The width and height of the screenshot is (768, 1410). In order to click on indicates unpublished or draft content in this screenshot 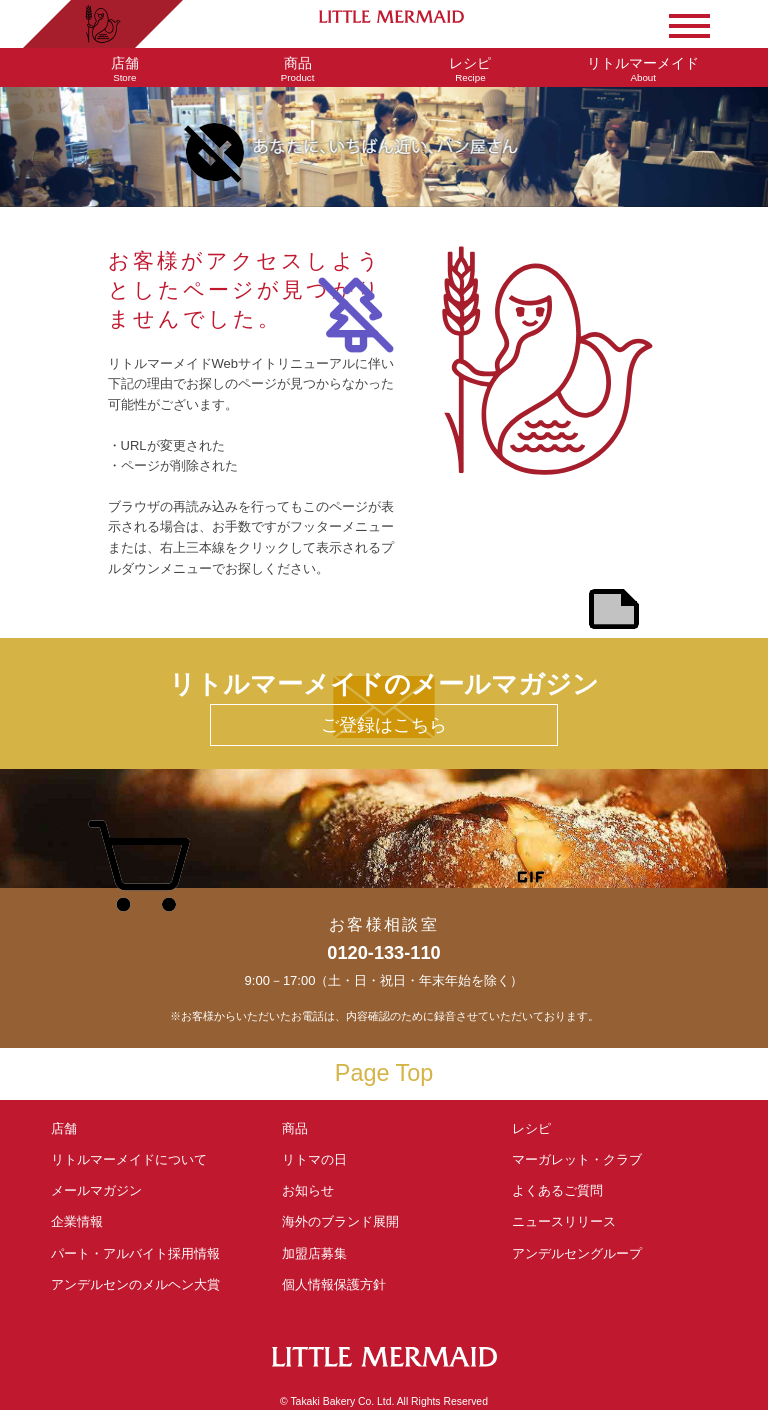, I will do `click(215, 152)`.